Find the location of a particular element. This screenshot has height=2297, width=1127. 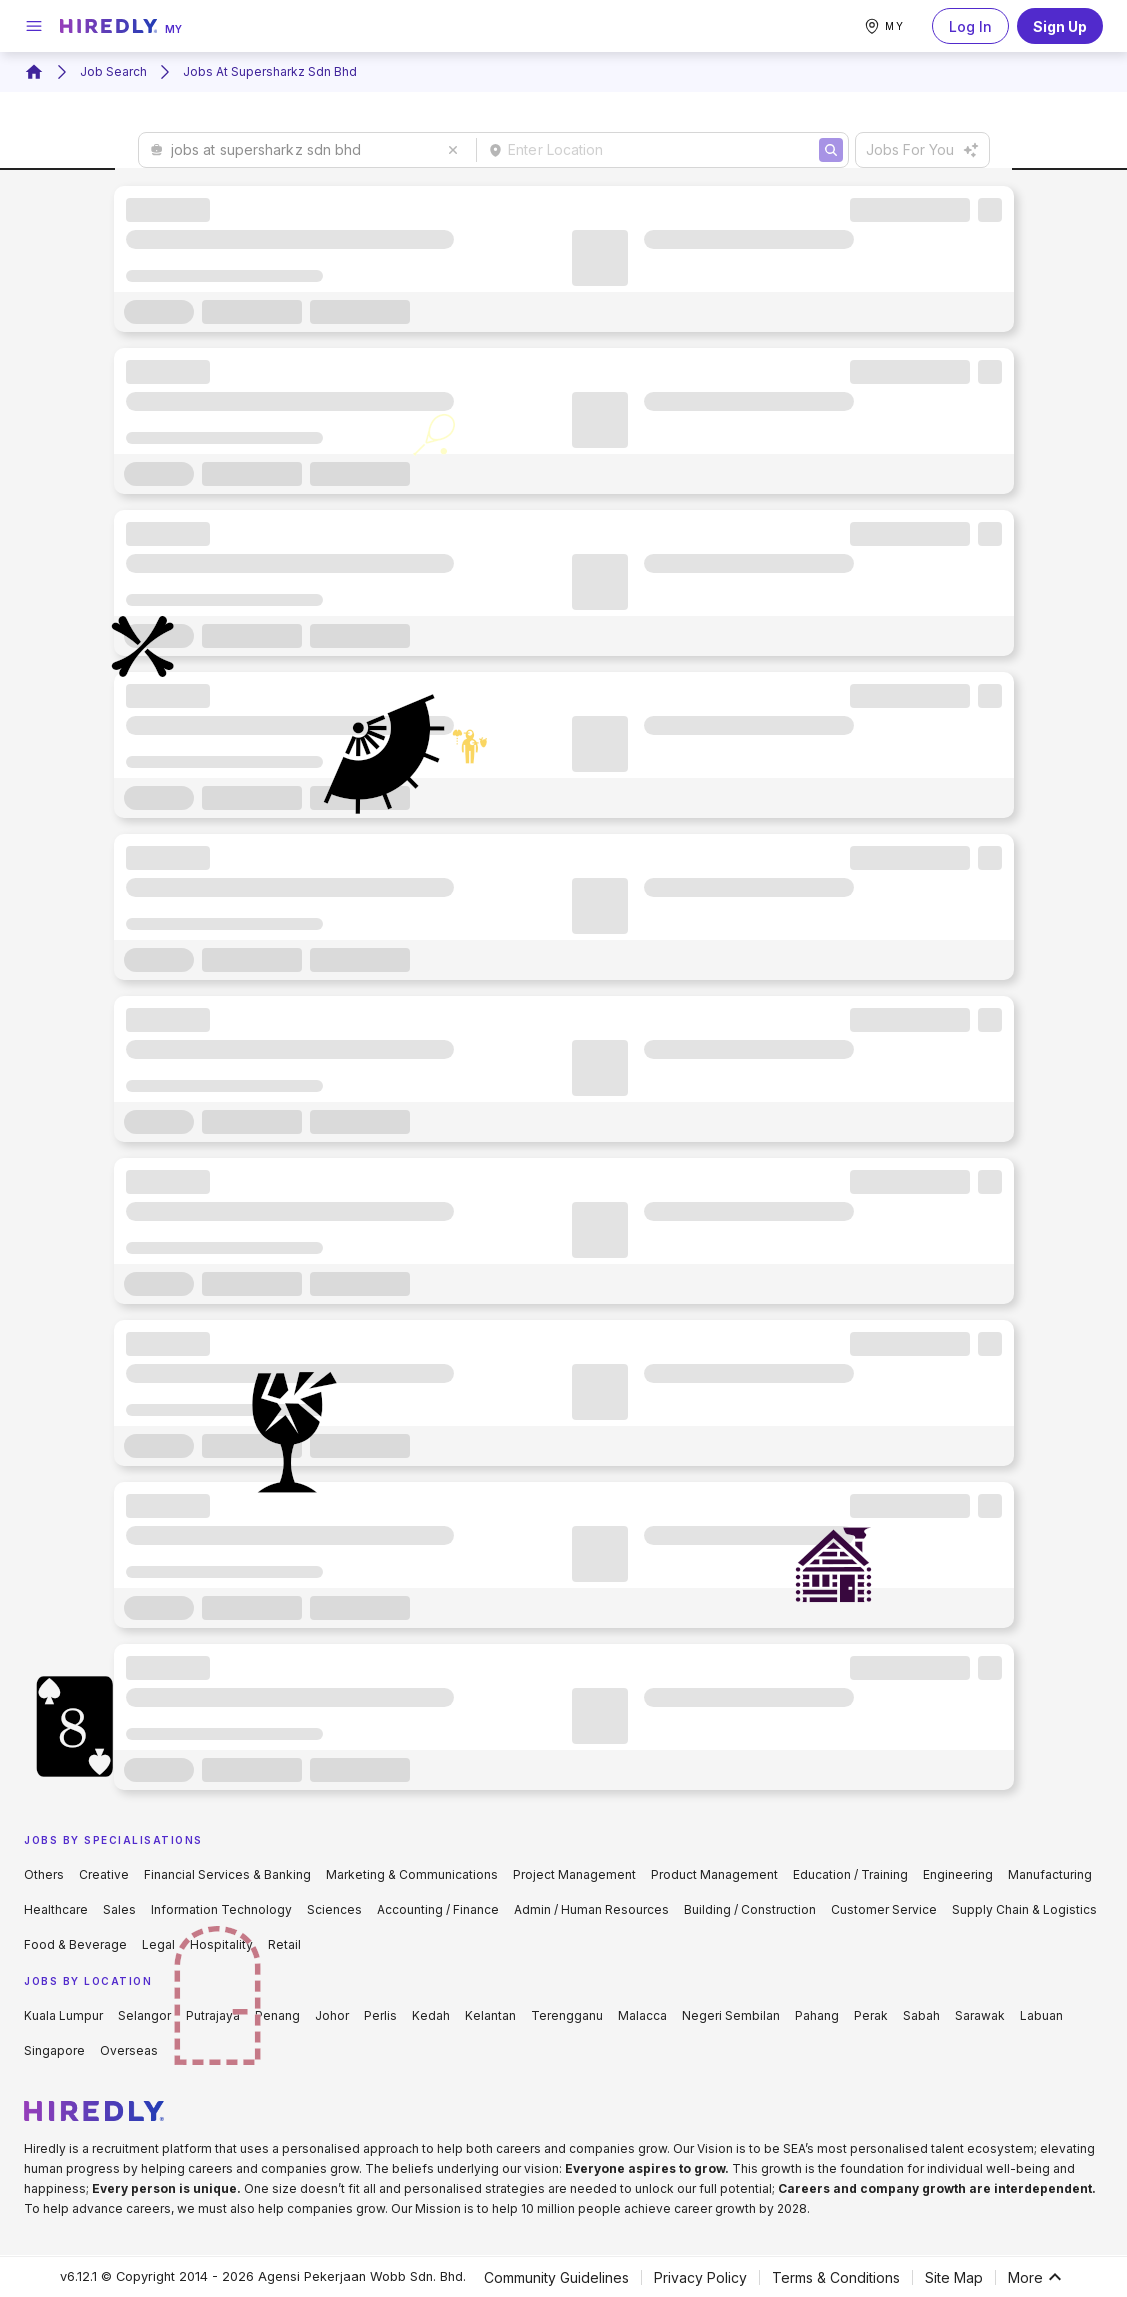

select the 8 of spades card is located at coordinates (74, 1726).